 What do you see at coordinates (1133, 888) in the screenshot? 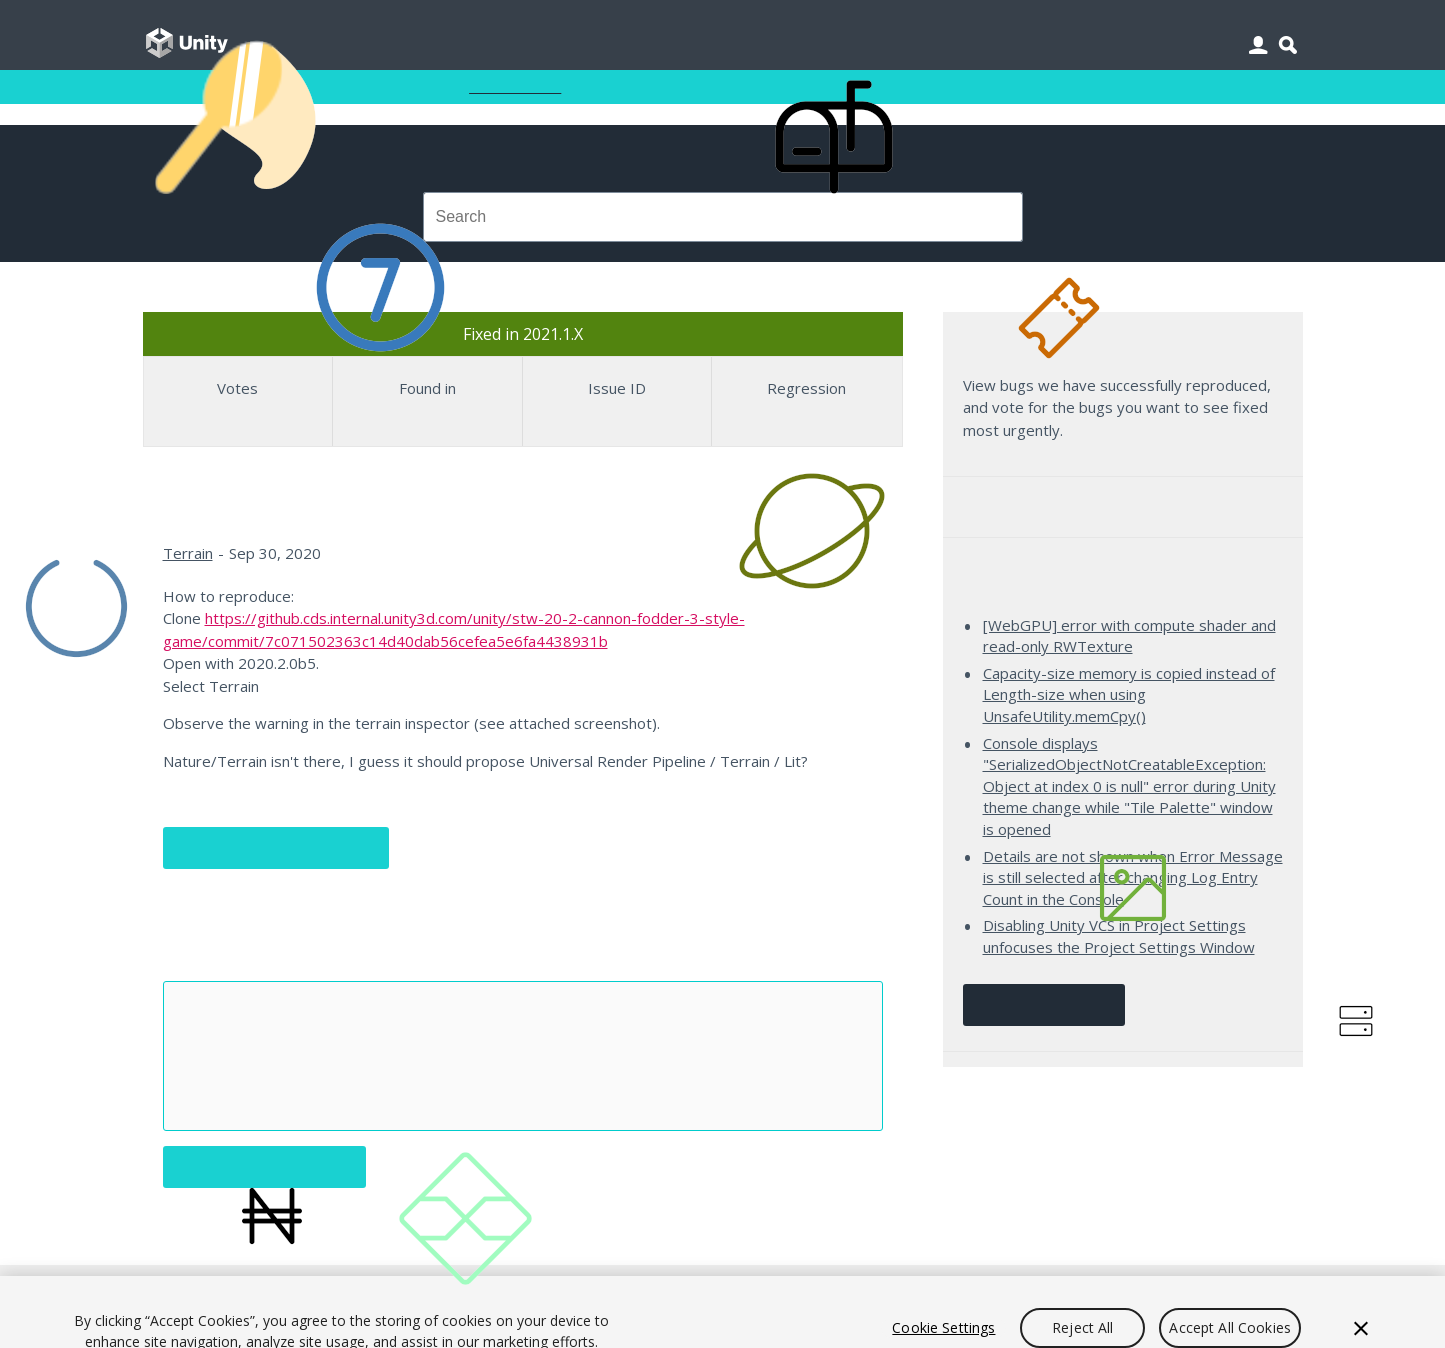
I see `view or open an image file` at bounding box center [1133, 888].